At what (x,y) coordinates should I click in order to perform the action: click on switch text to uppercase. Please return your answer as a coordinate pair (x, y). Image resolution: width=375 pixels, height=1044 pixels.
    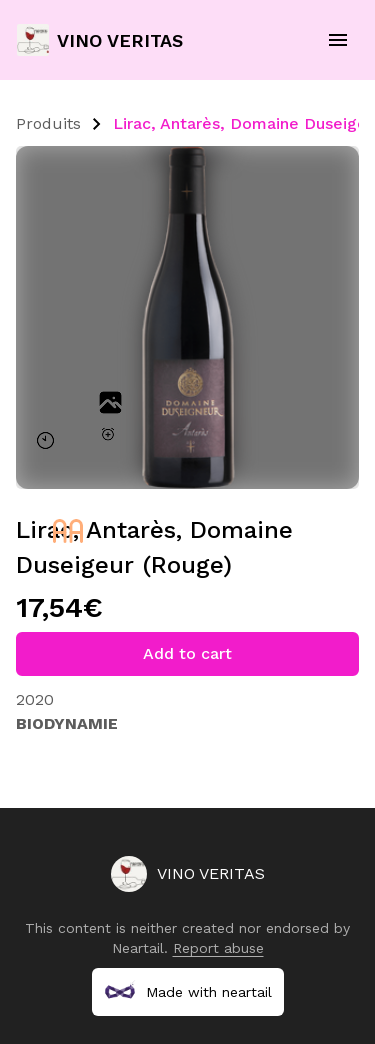
    Looking at the image, I should click on (68, 531).